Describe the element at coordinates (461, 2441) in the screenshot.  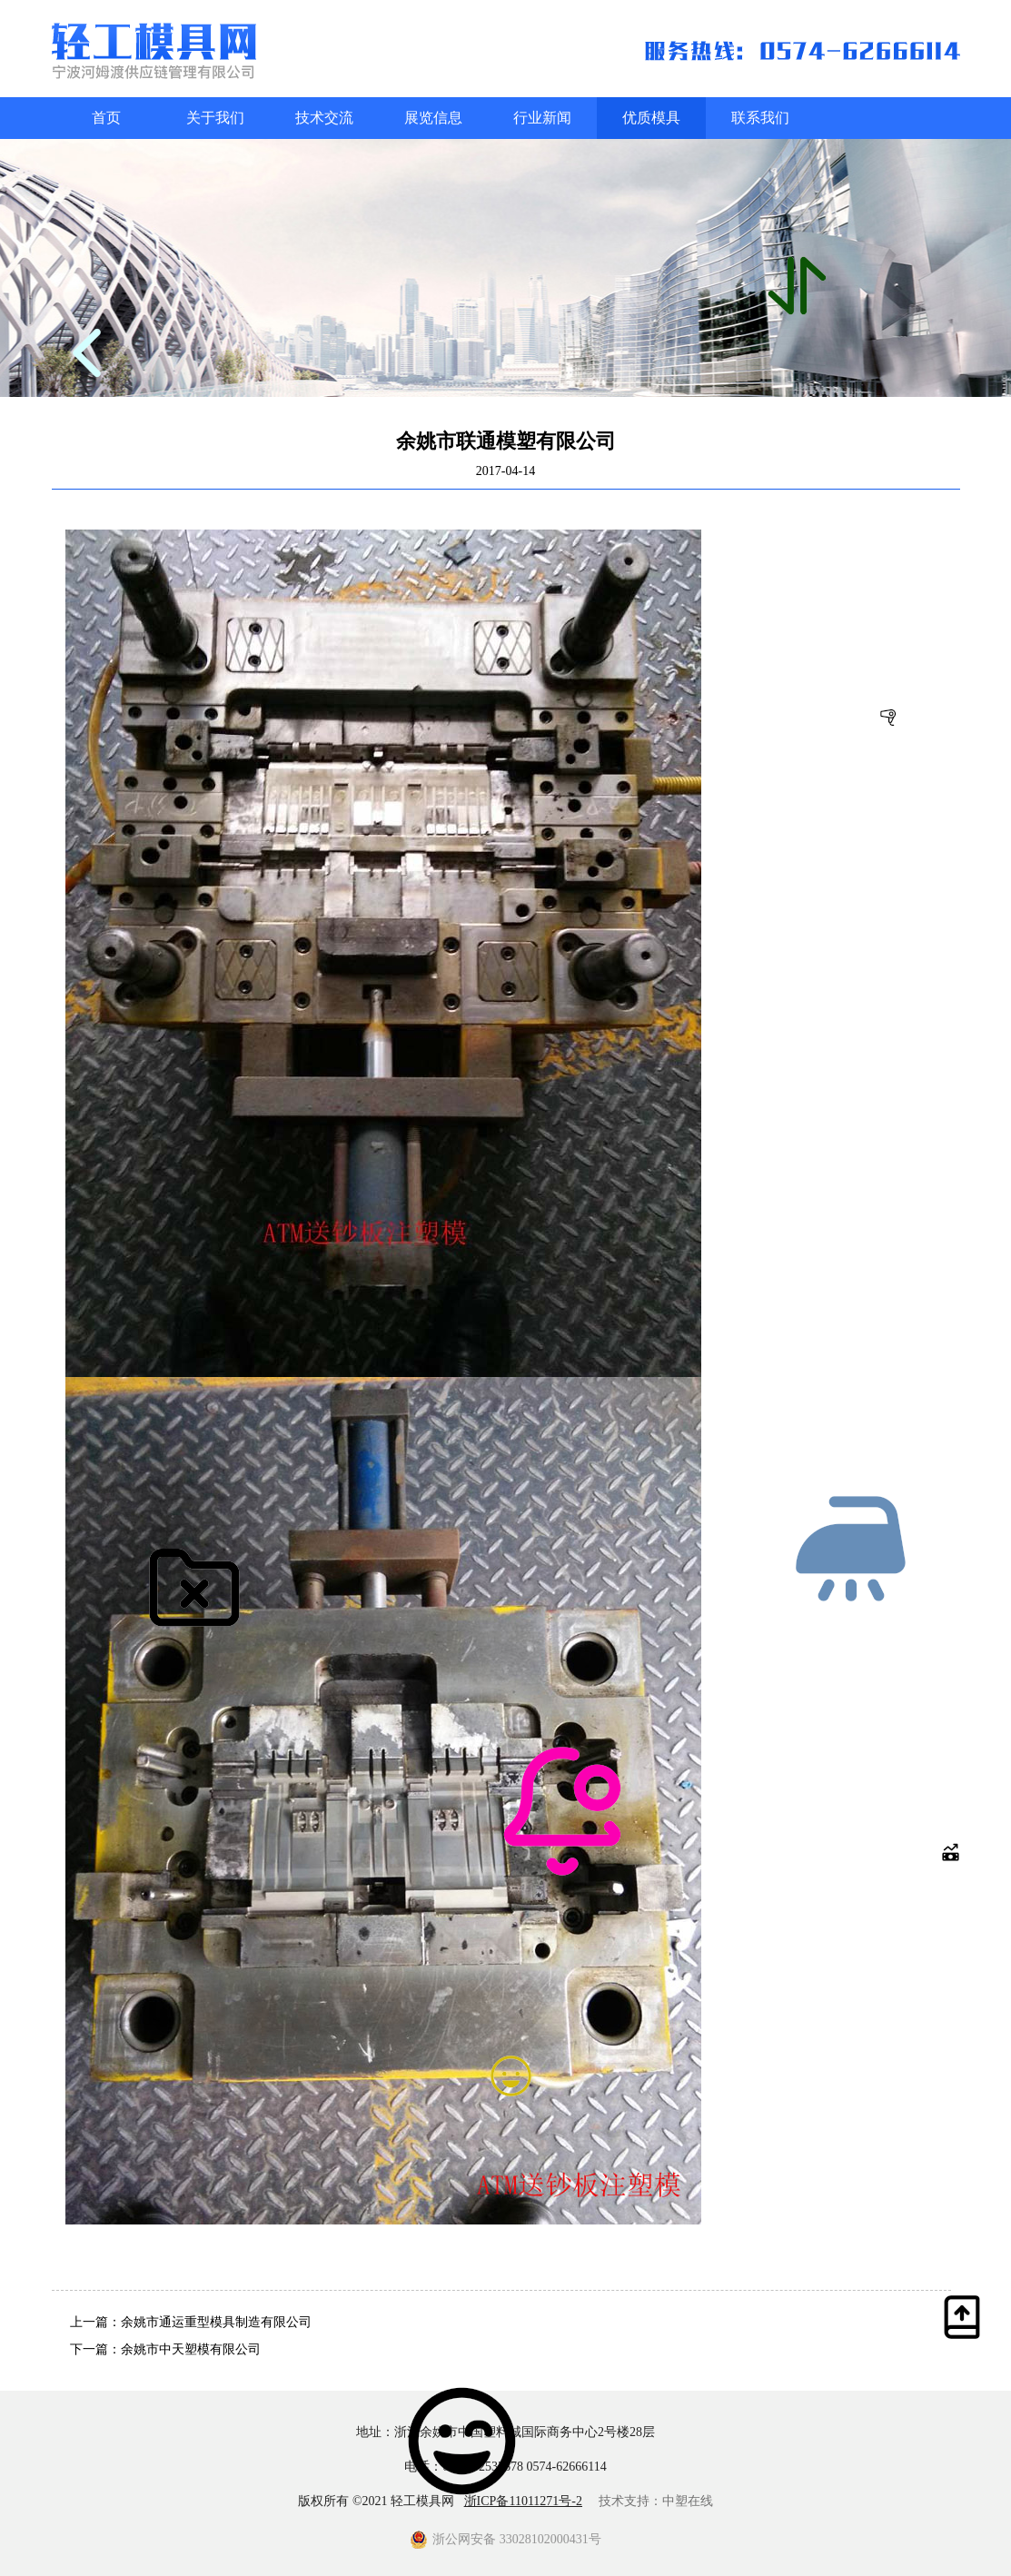
I see `insert a winking emoji into text` at that location.